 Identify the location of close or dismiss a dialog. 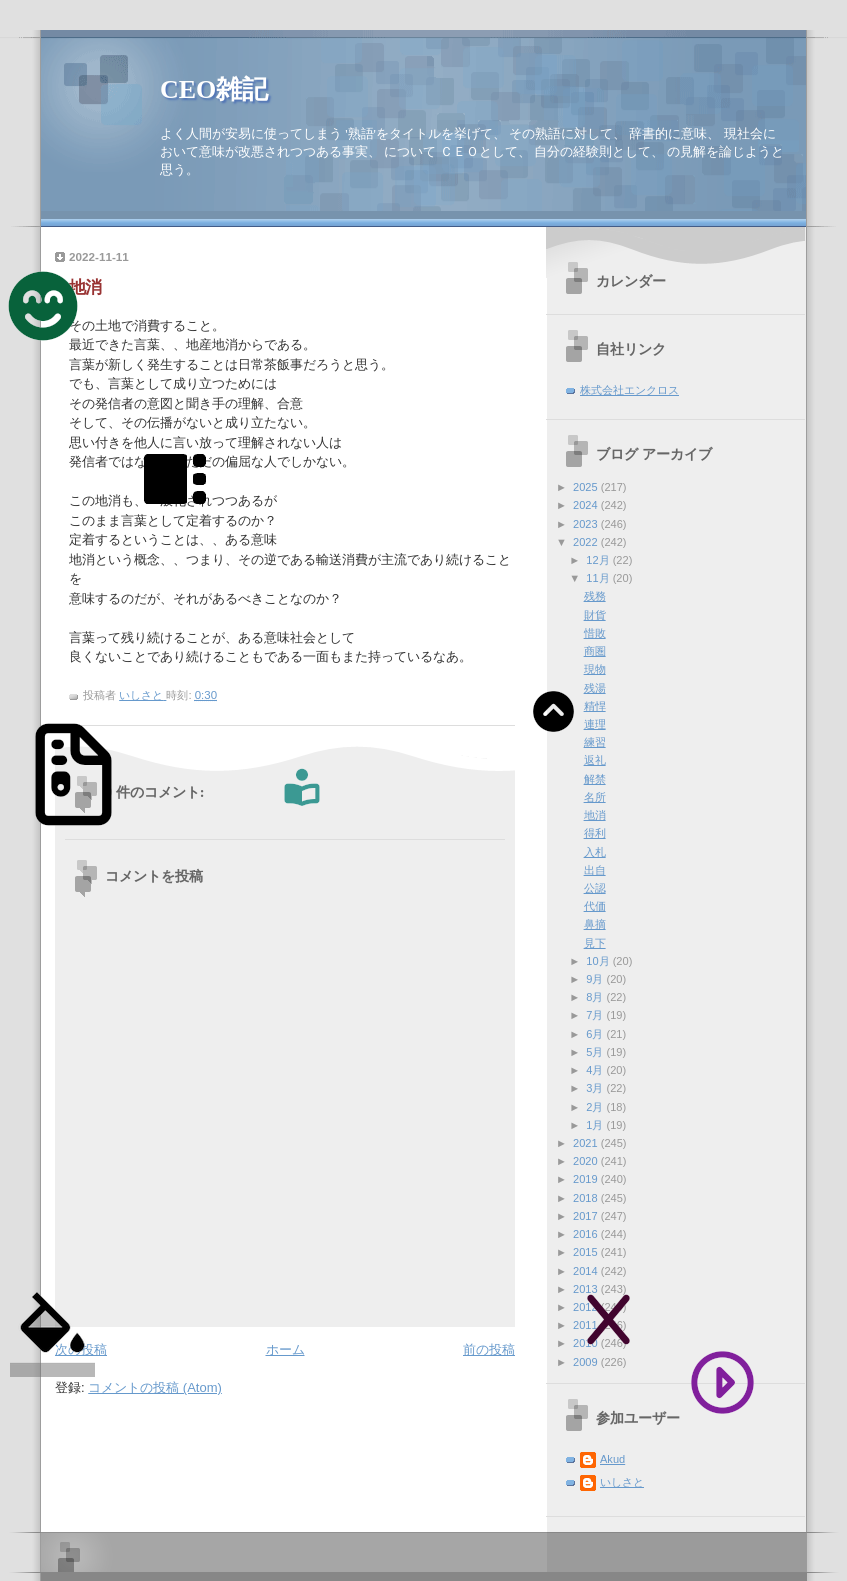
(608, 1319).